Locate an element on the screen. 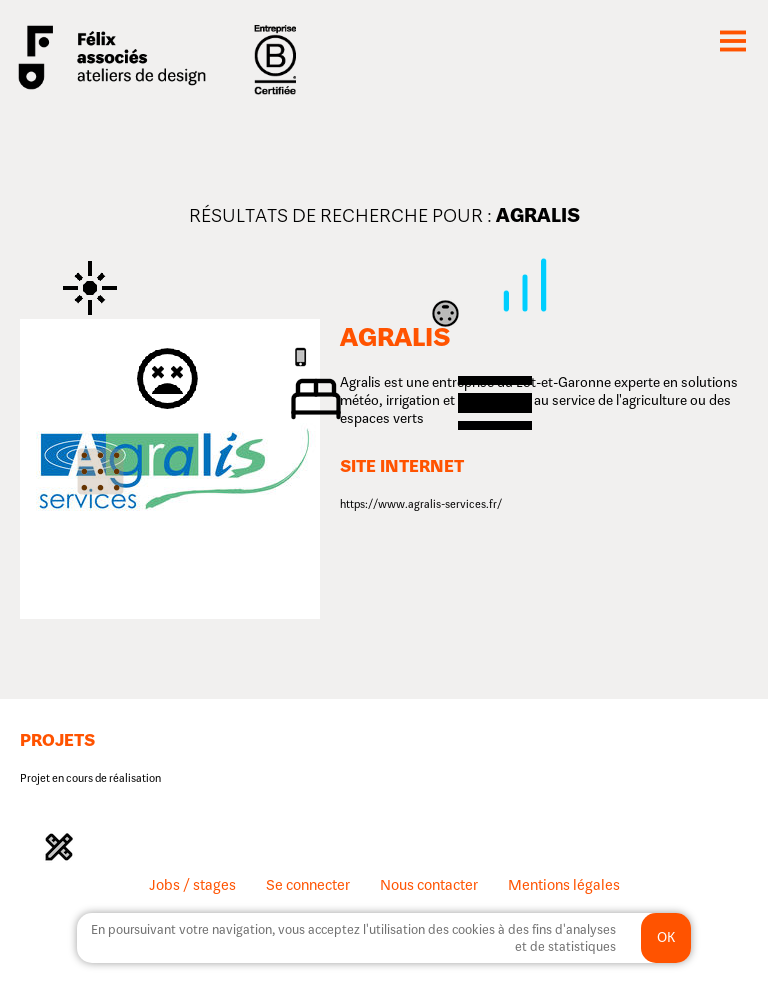  submit negative feedback or rating is located at coordinates (167, 378).